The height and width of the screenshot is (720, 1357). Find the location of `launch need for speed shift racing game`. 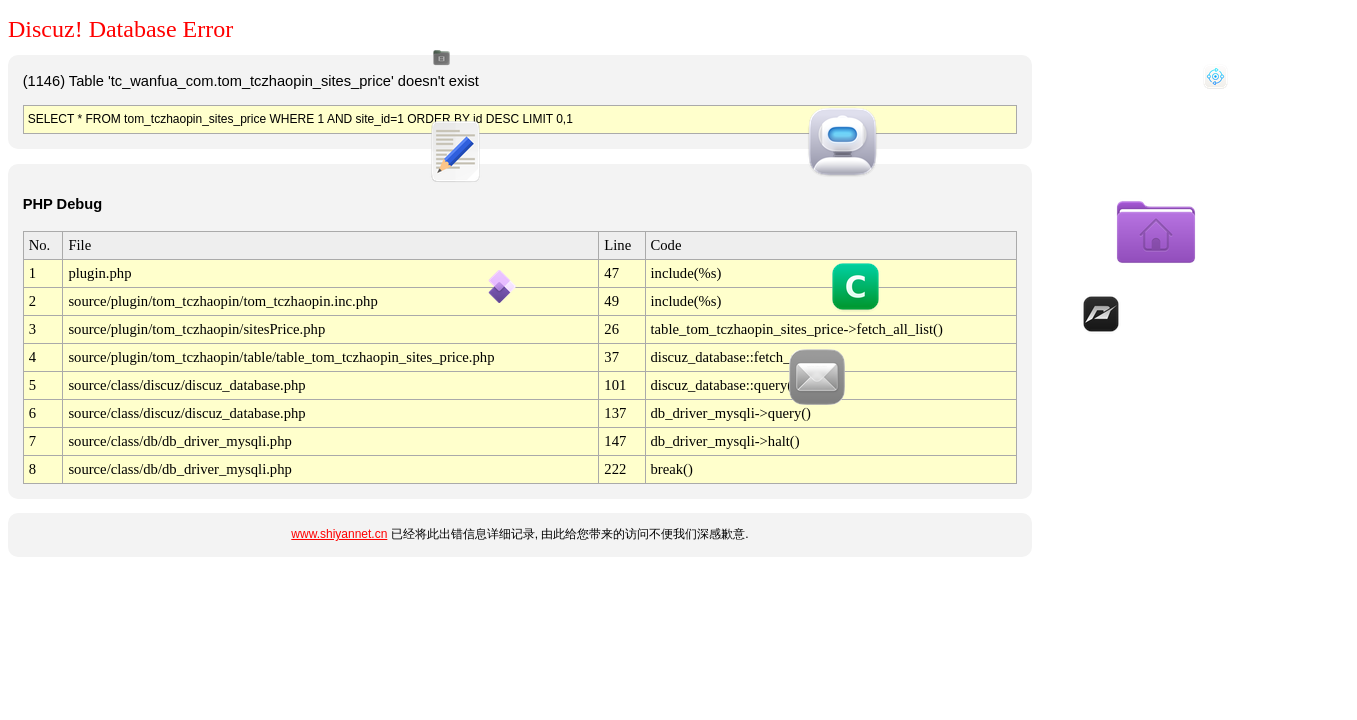

launch need for speed shift racing game is located at coordinates (1101, 314).